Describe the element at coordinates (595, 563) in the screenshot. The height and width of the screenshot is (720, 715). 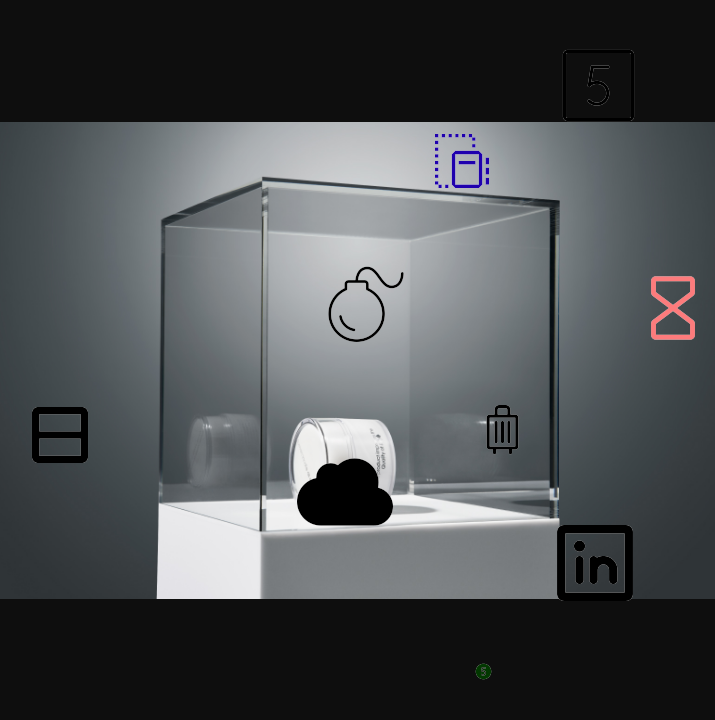
I see `open LinkedIn profile or app` at that location.